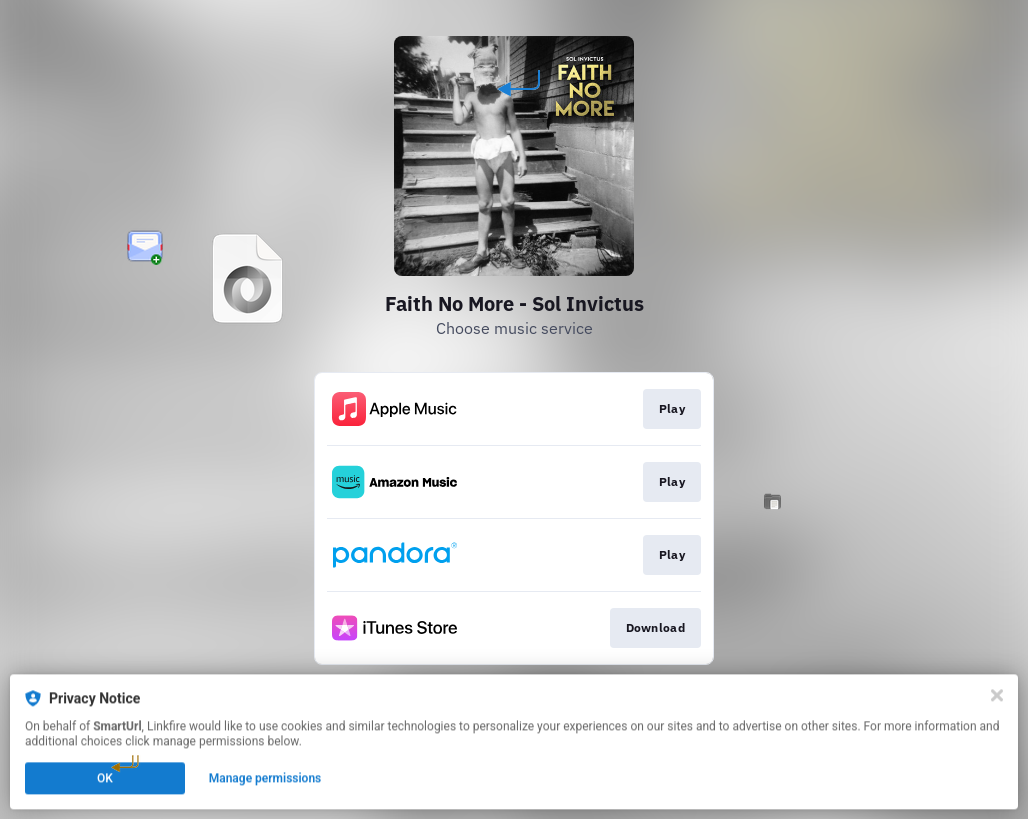 This screenshot has height=819, width=1028. Describe the element at coordinates (772, 501) in the screenshot. I see `open a file from your computer` at that location.